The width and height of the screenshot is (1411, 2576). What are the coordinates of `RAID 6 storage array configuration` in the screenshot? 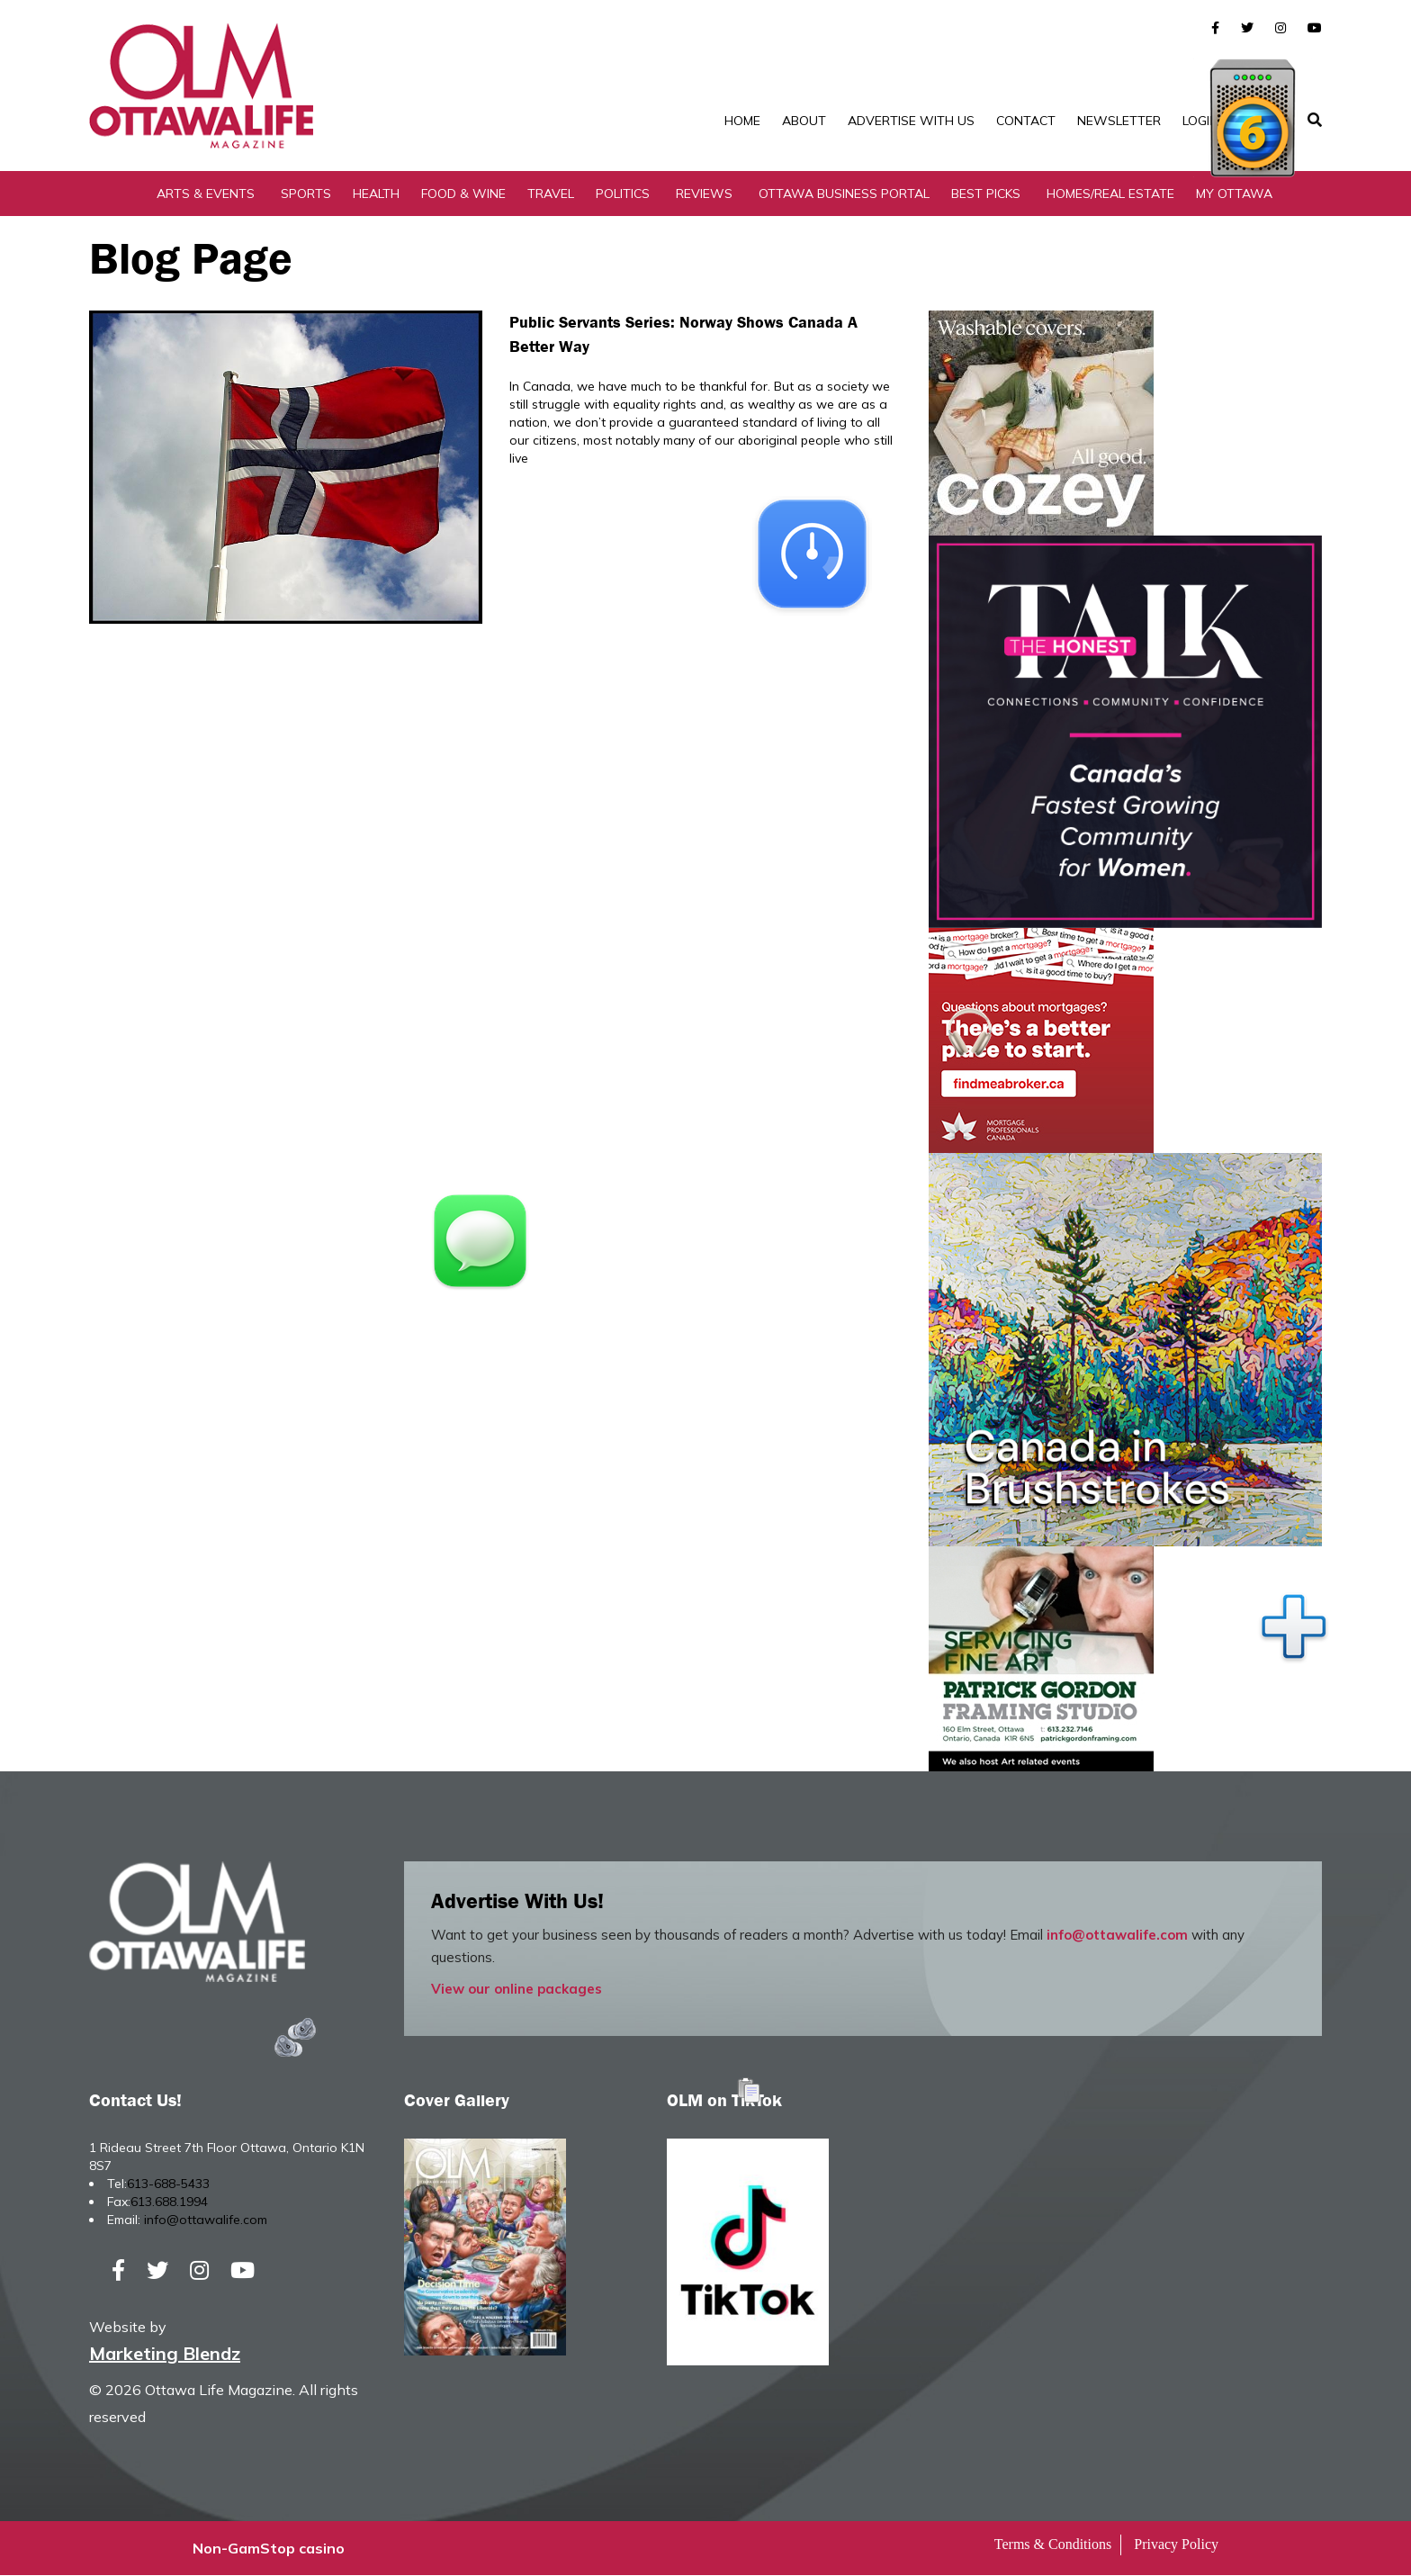 It's located at (1253, 118).